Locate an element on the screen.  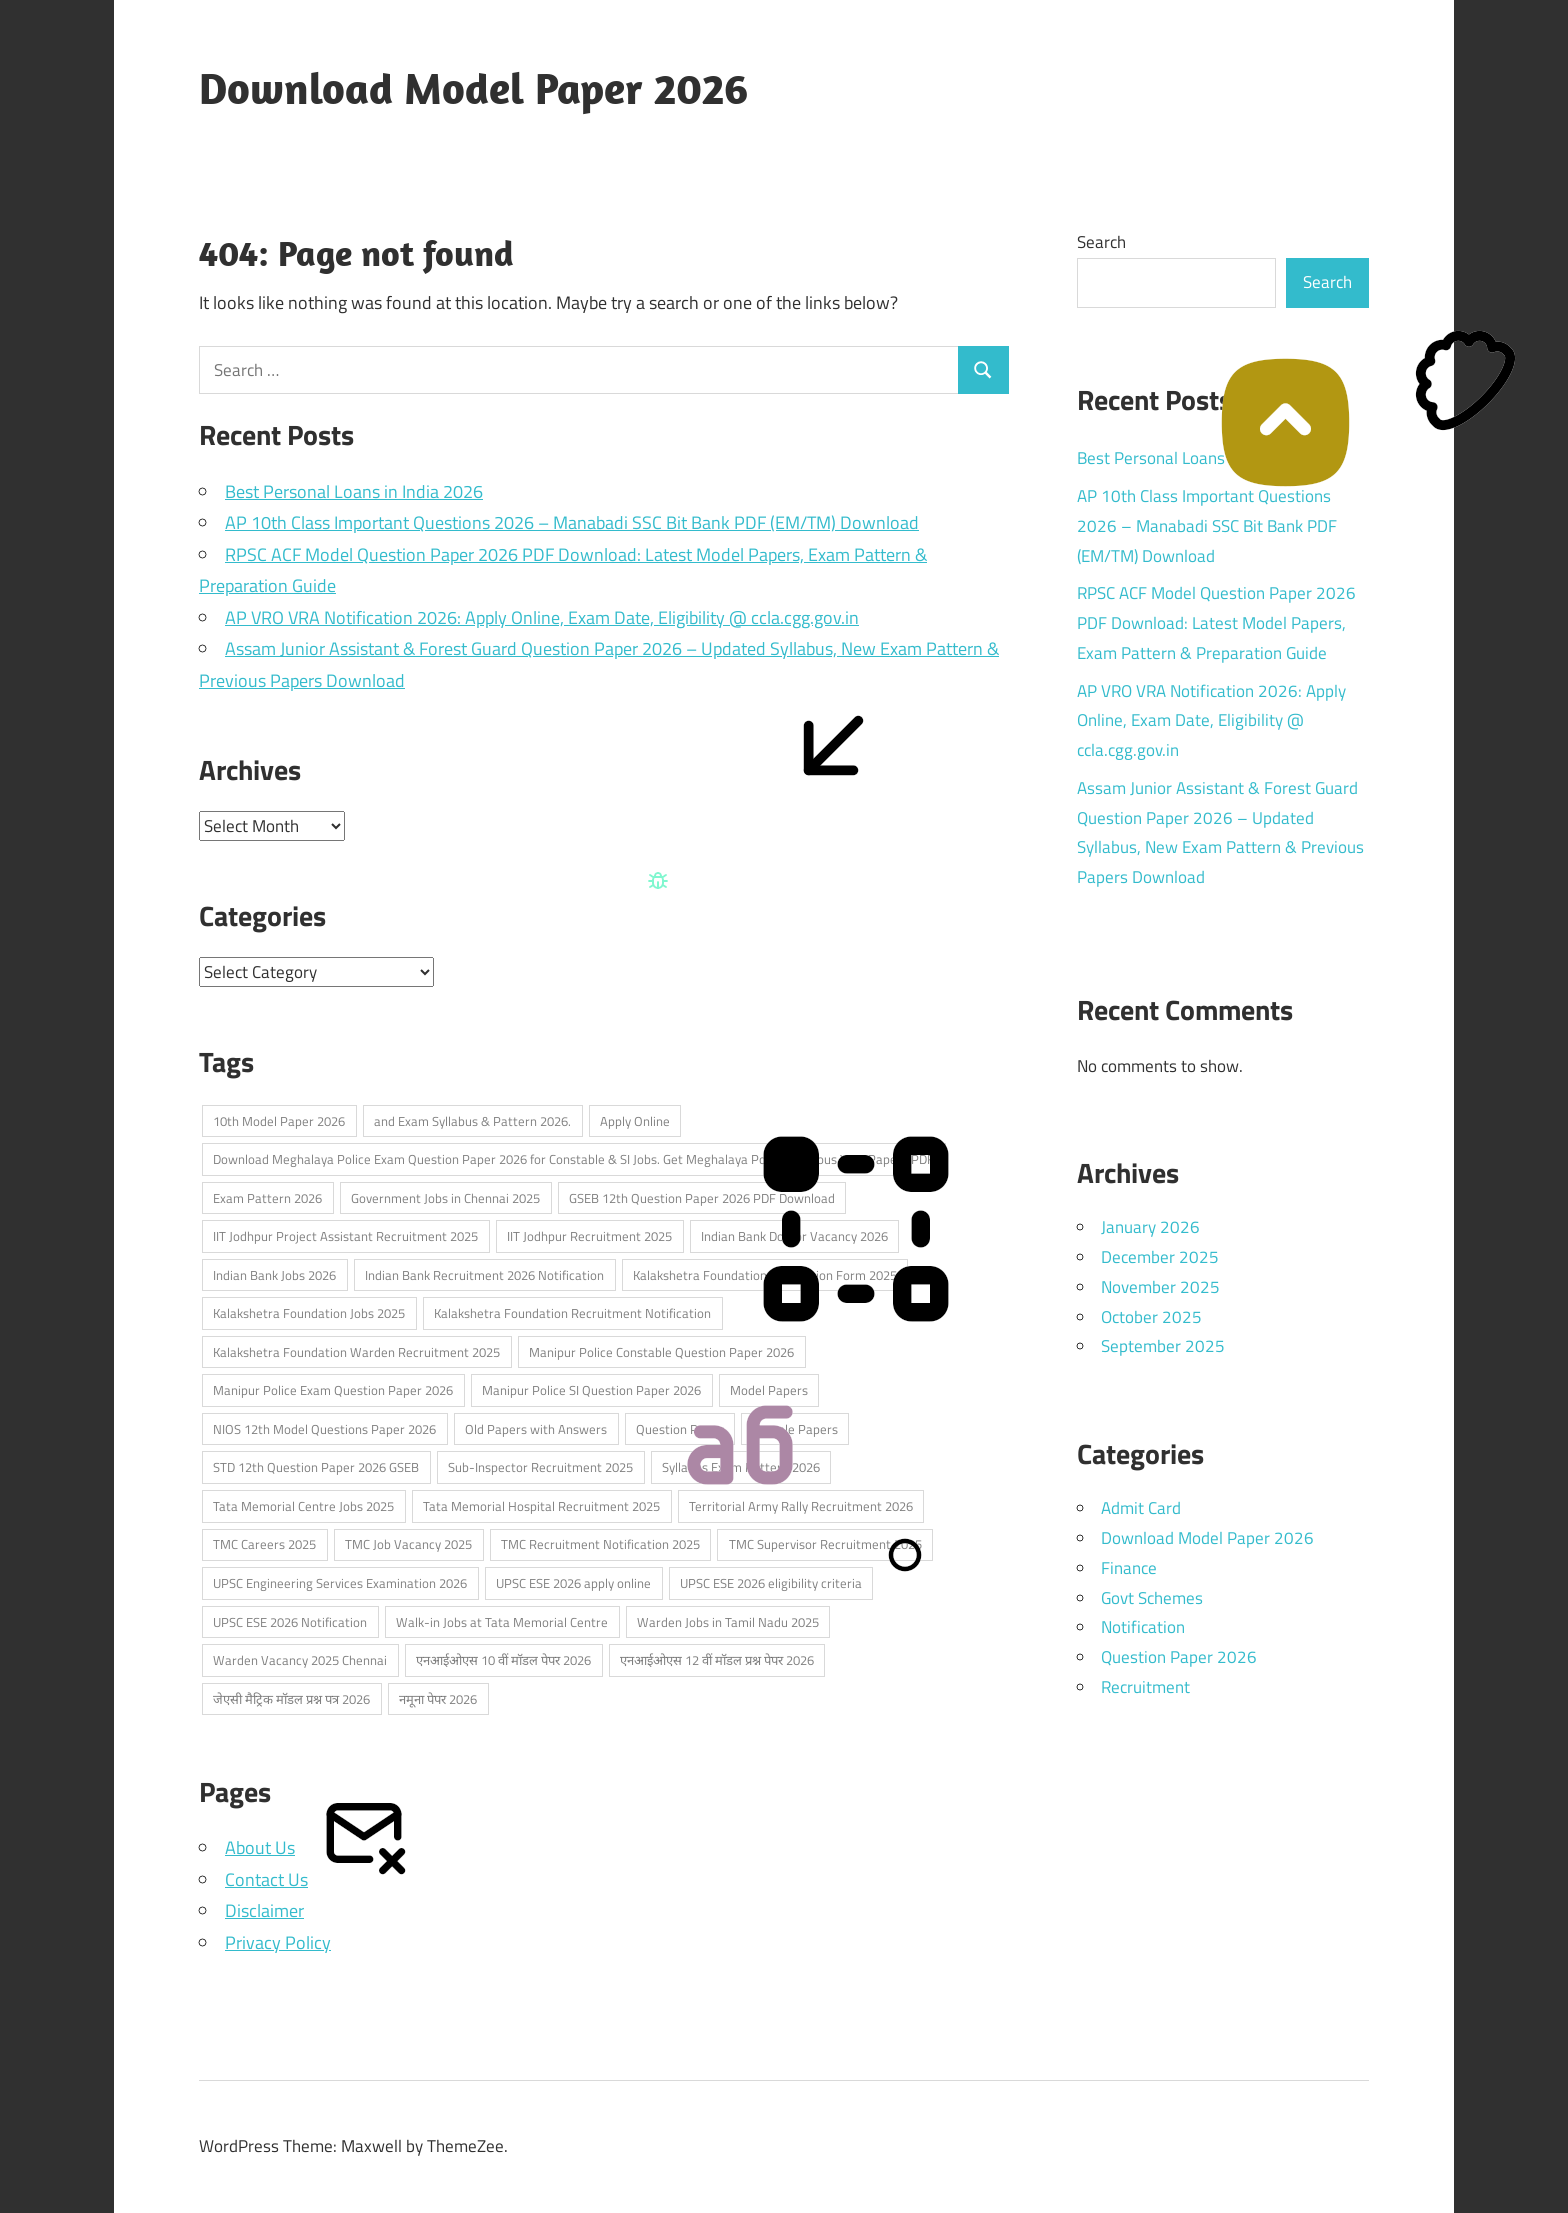
scroll to top of page is located at coordinates (1285, 422).